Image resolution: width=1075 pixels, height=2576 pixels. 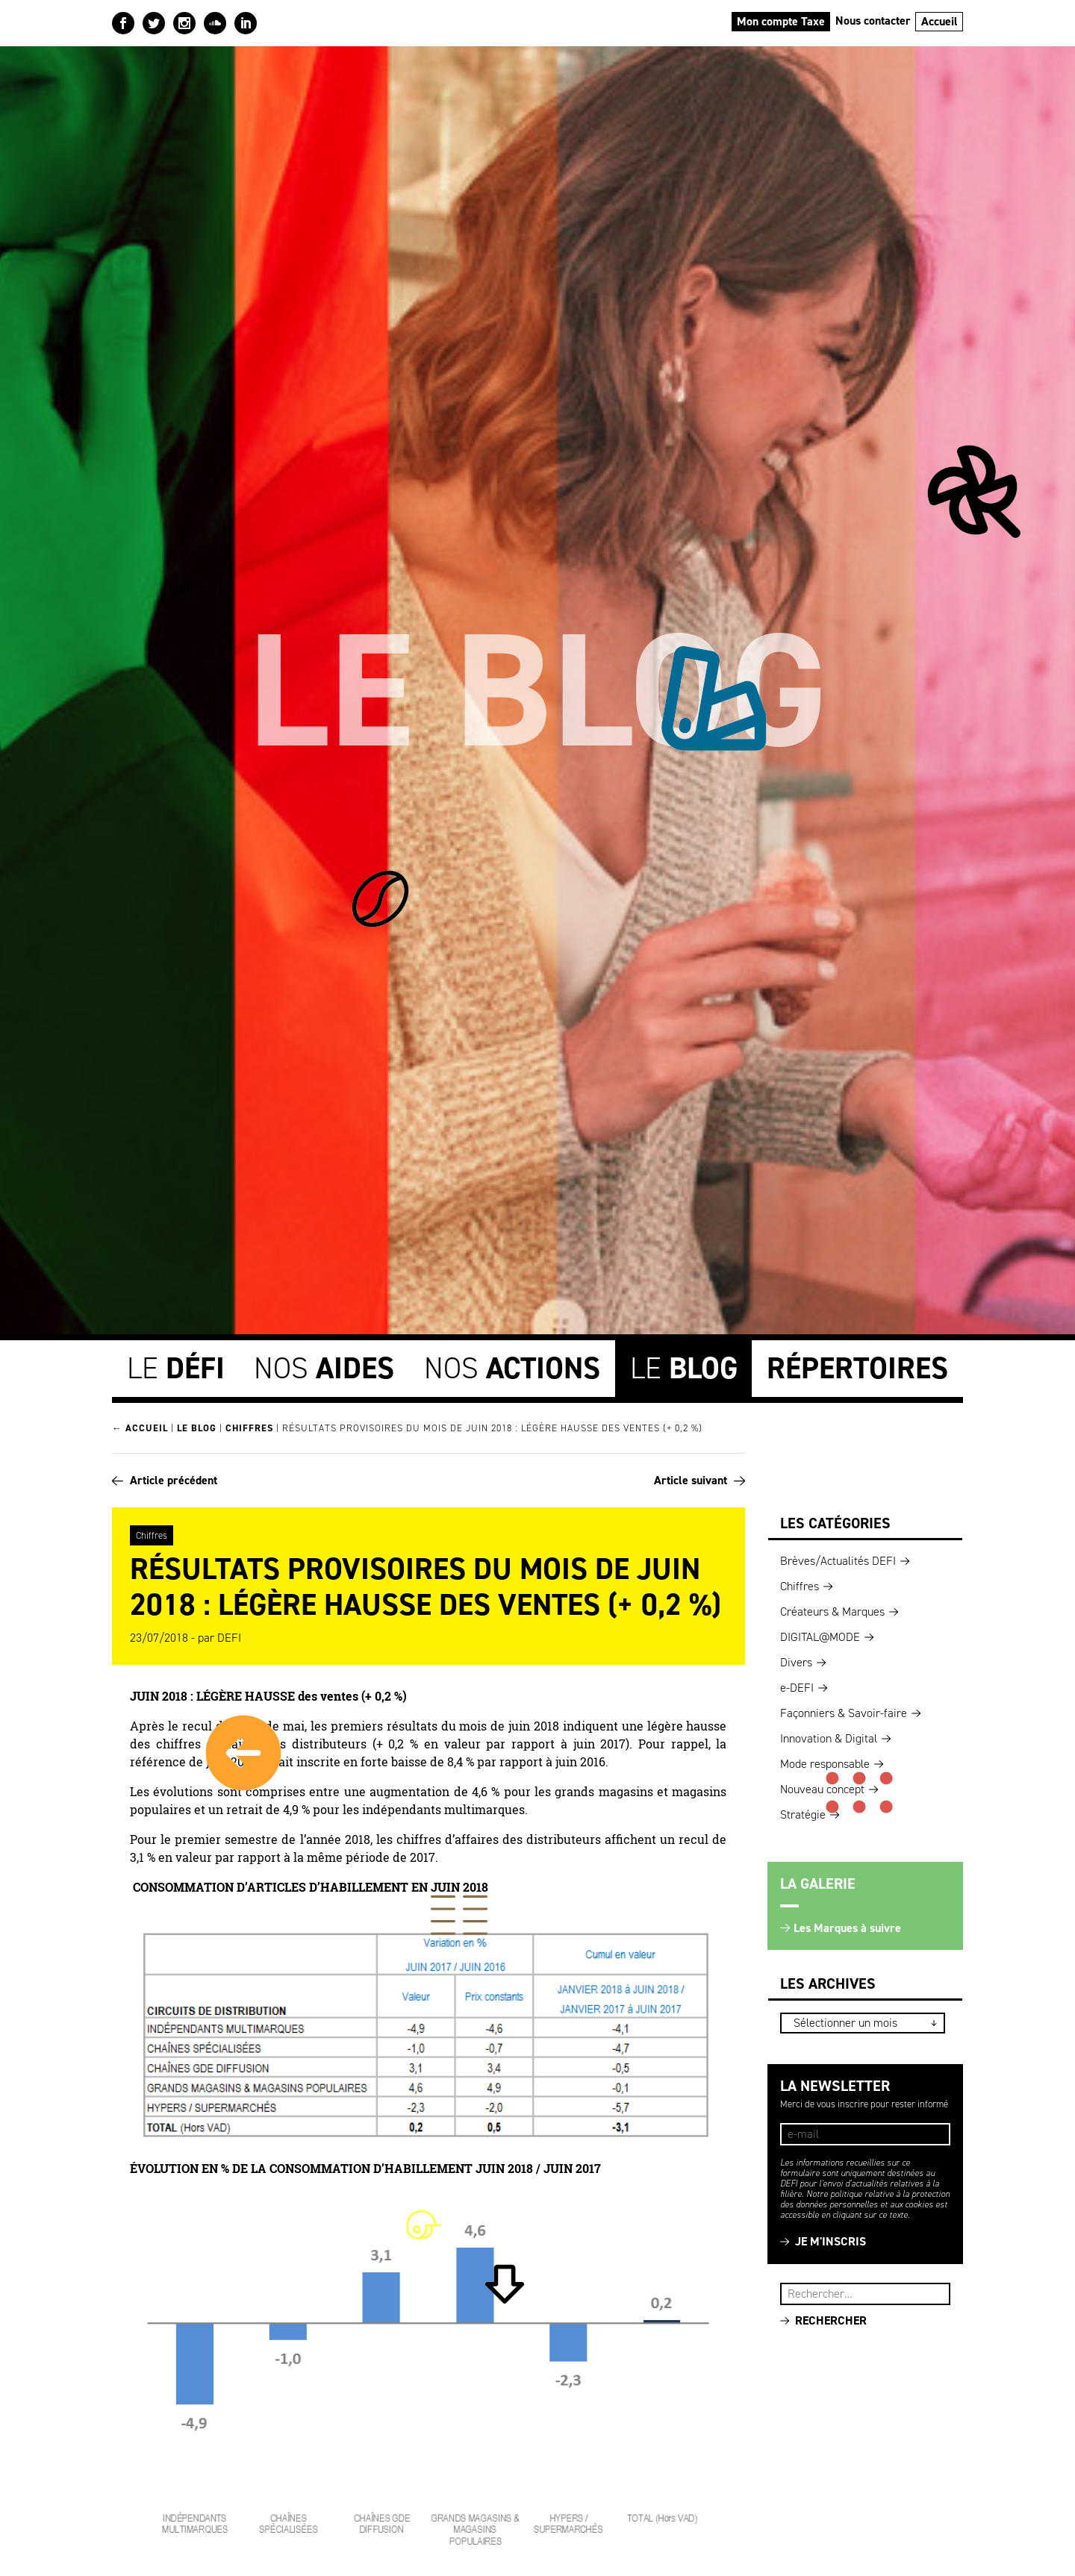 What do you see at coordinates (380, 898) in the screenshot?
I see `browse coffee shops or cafés nearby` at bounding box center [380, 898].